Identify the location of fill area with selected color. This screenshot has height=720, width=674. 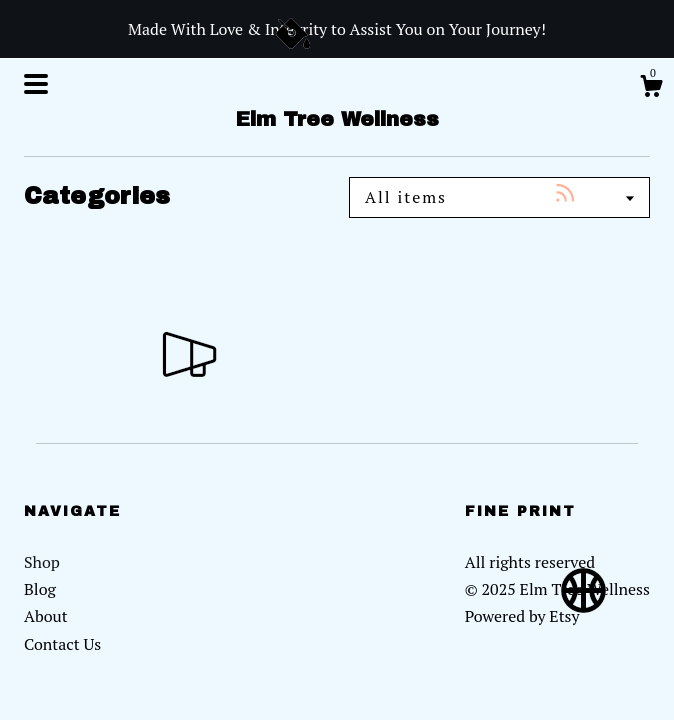
(292, 34).